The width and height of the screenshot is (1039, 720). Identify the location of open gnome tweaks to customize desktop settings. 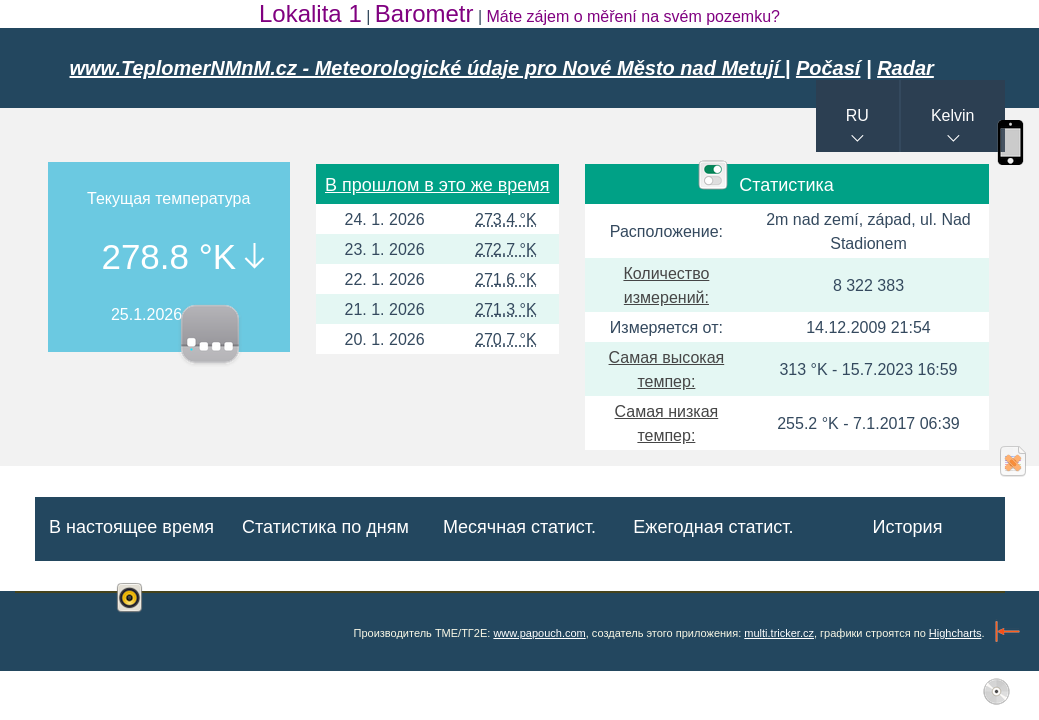
(713, 175).